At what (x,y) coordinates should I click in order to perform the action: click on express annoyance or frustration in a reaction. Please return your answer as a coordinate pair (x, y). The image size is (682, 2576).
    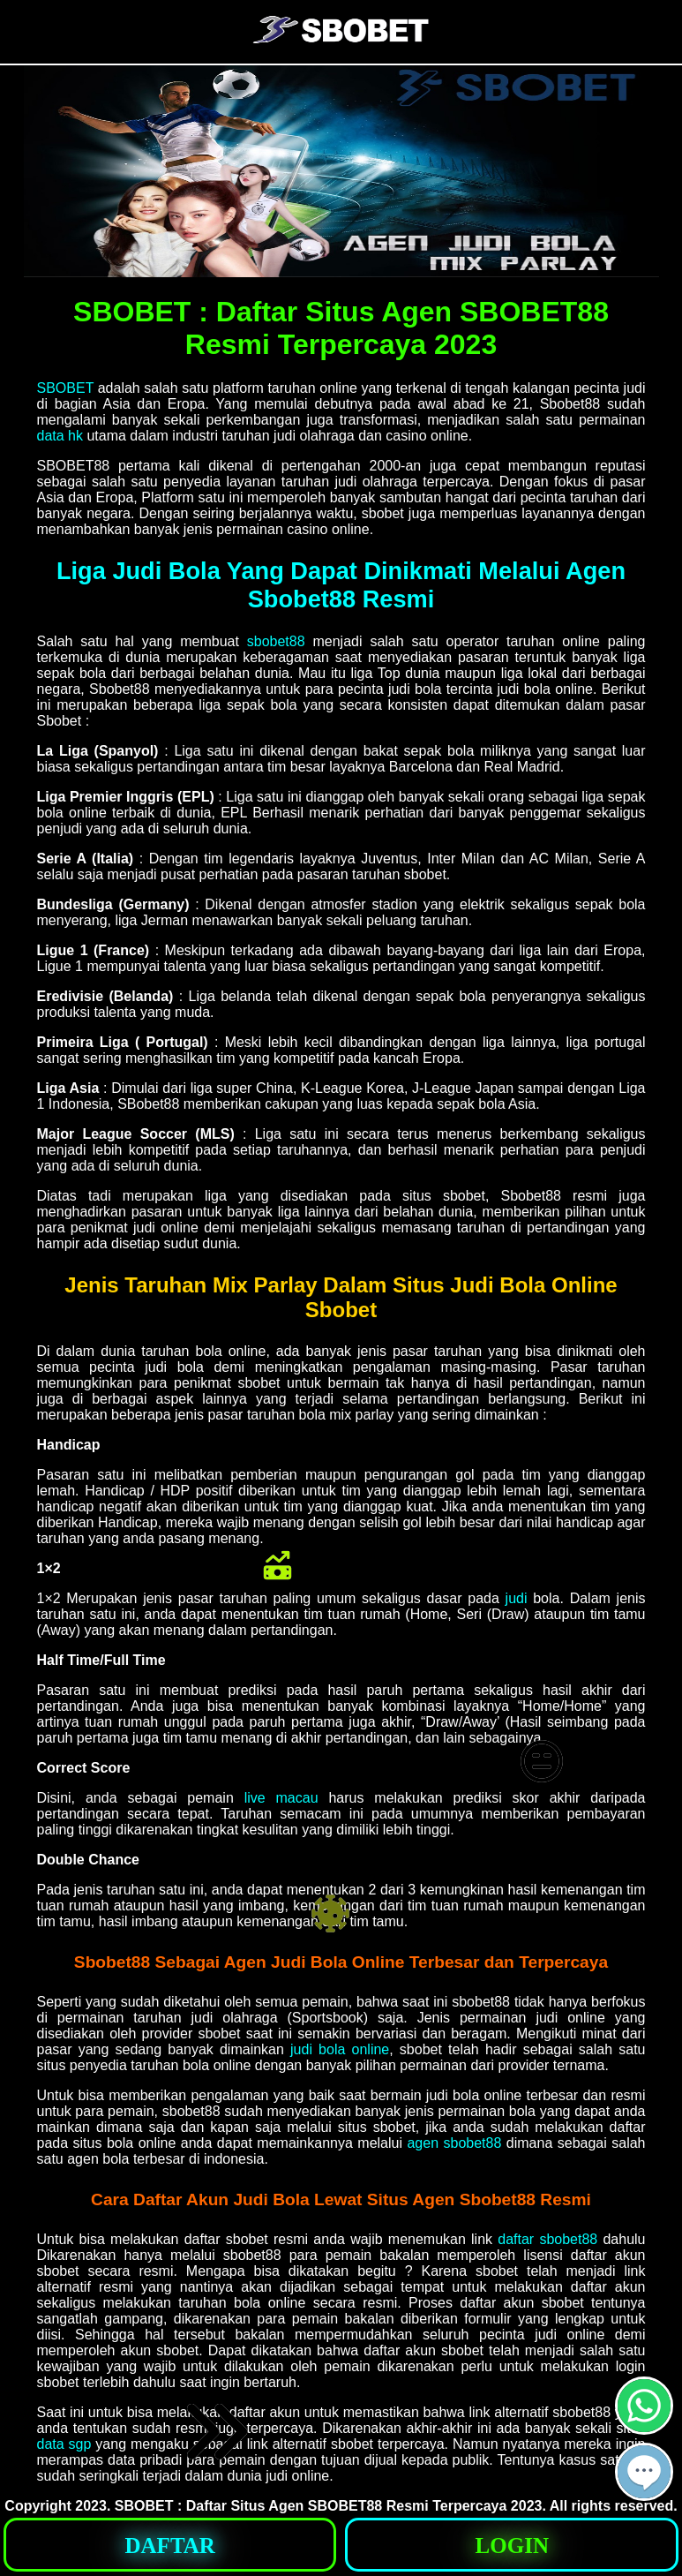
    Looking at the image, I should click on (542, 1761).